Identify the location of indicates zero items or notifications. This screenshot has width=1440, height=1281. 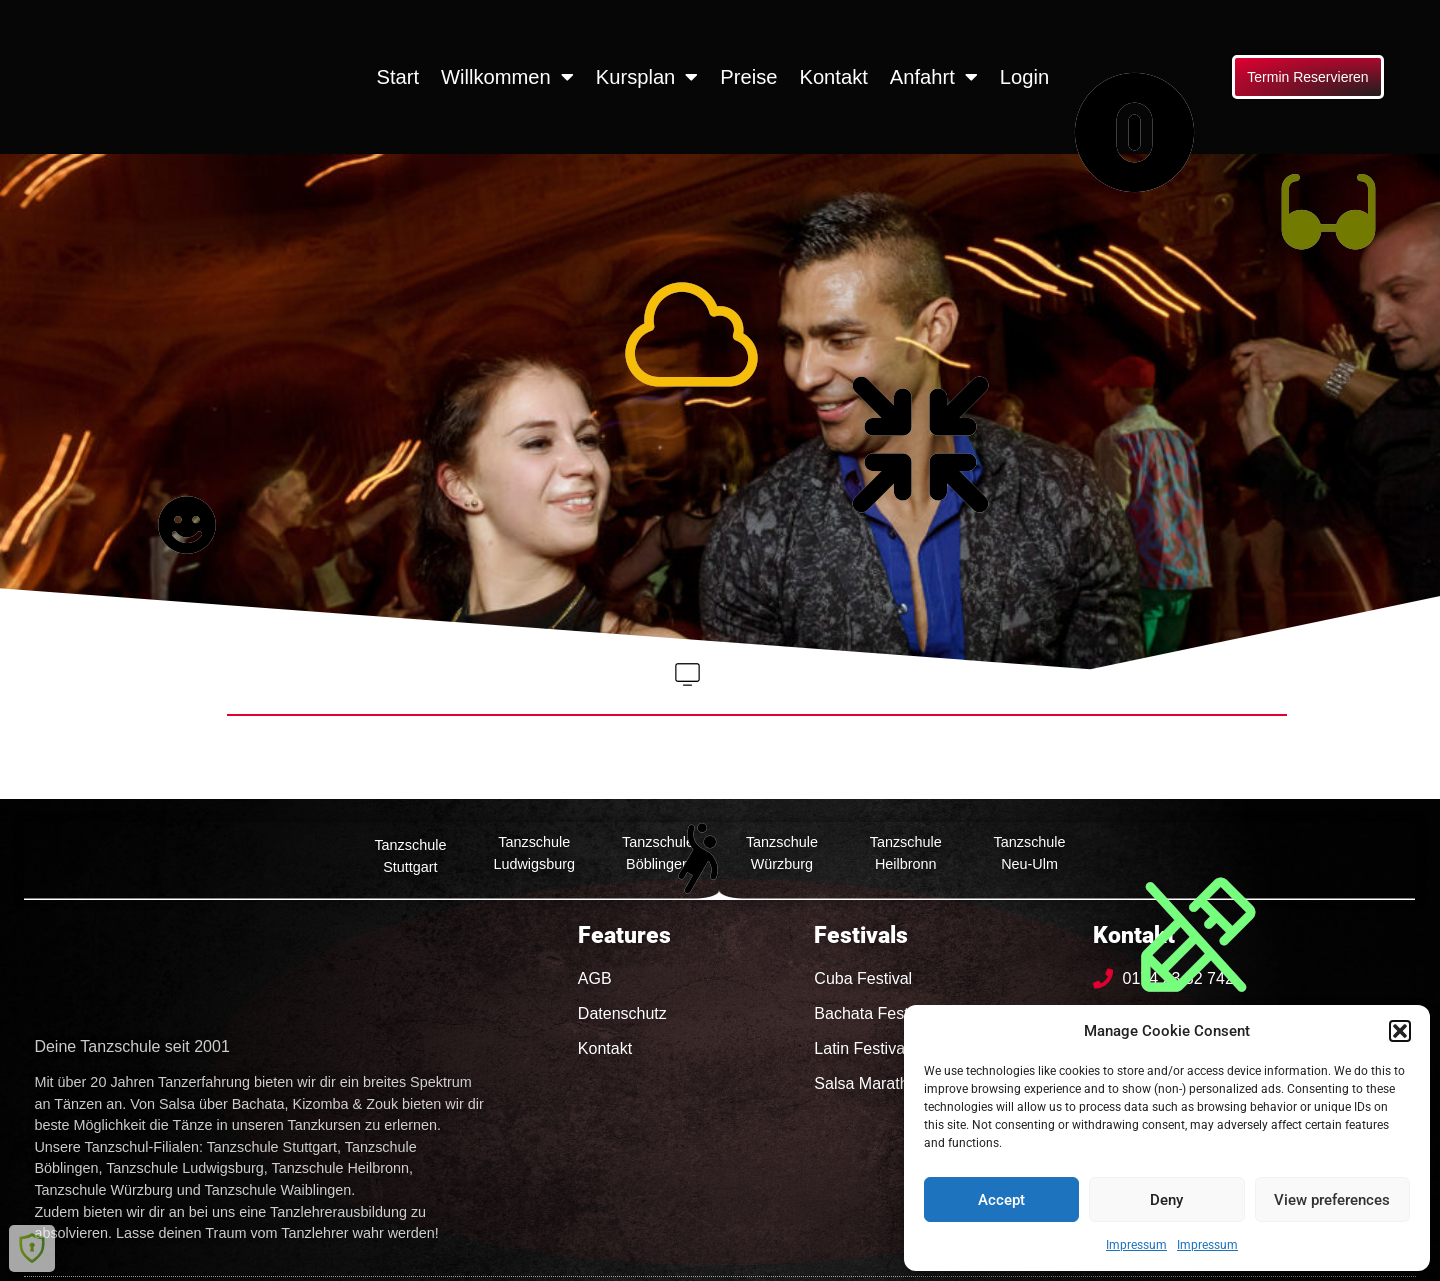
(1134, 132).